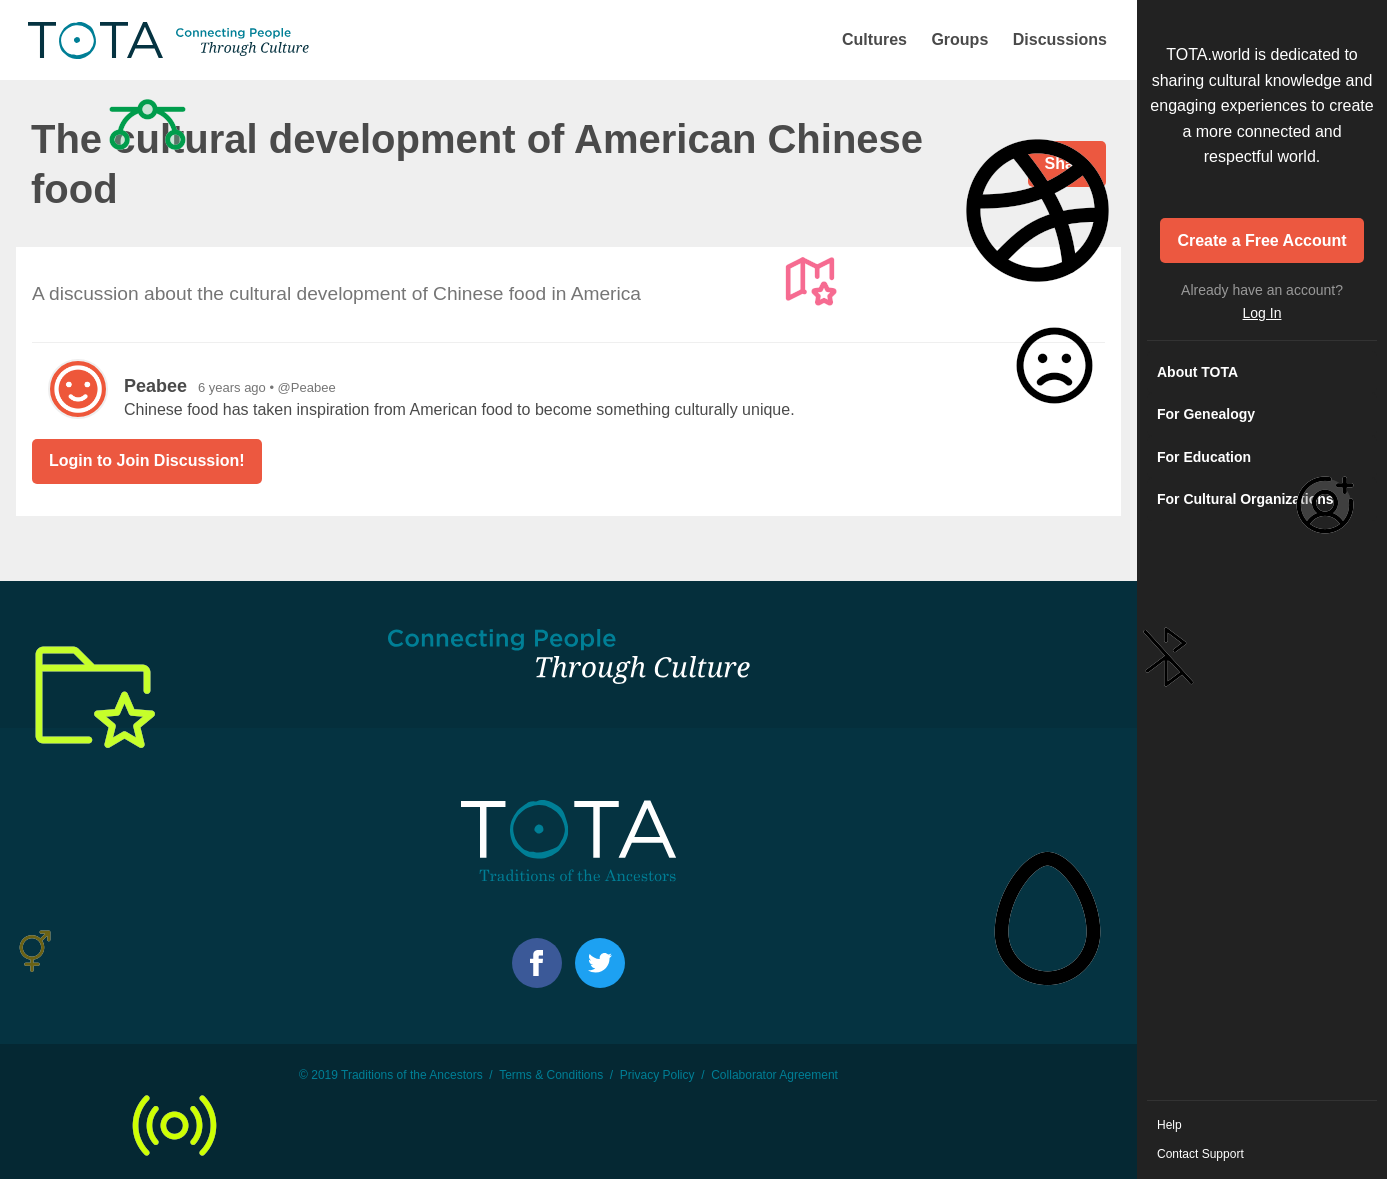 The image size is (1387, 1179). I want to click on add a new user or contact, so click(1325, 505).